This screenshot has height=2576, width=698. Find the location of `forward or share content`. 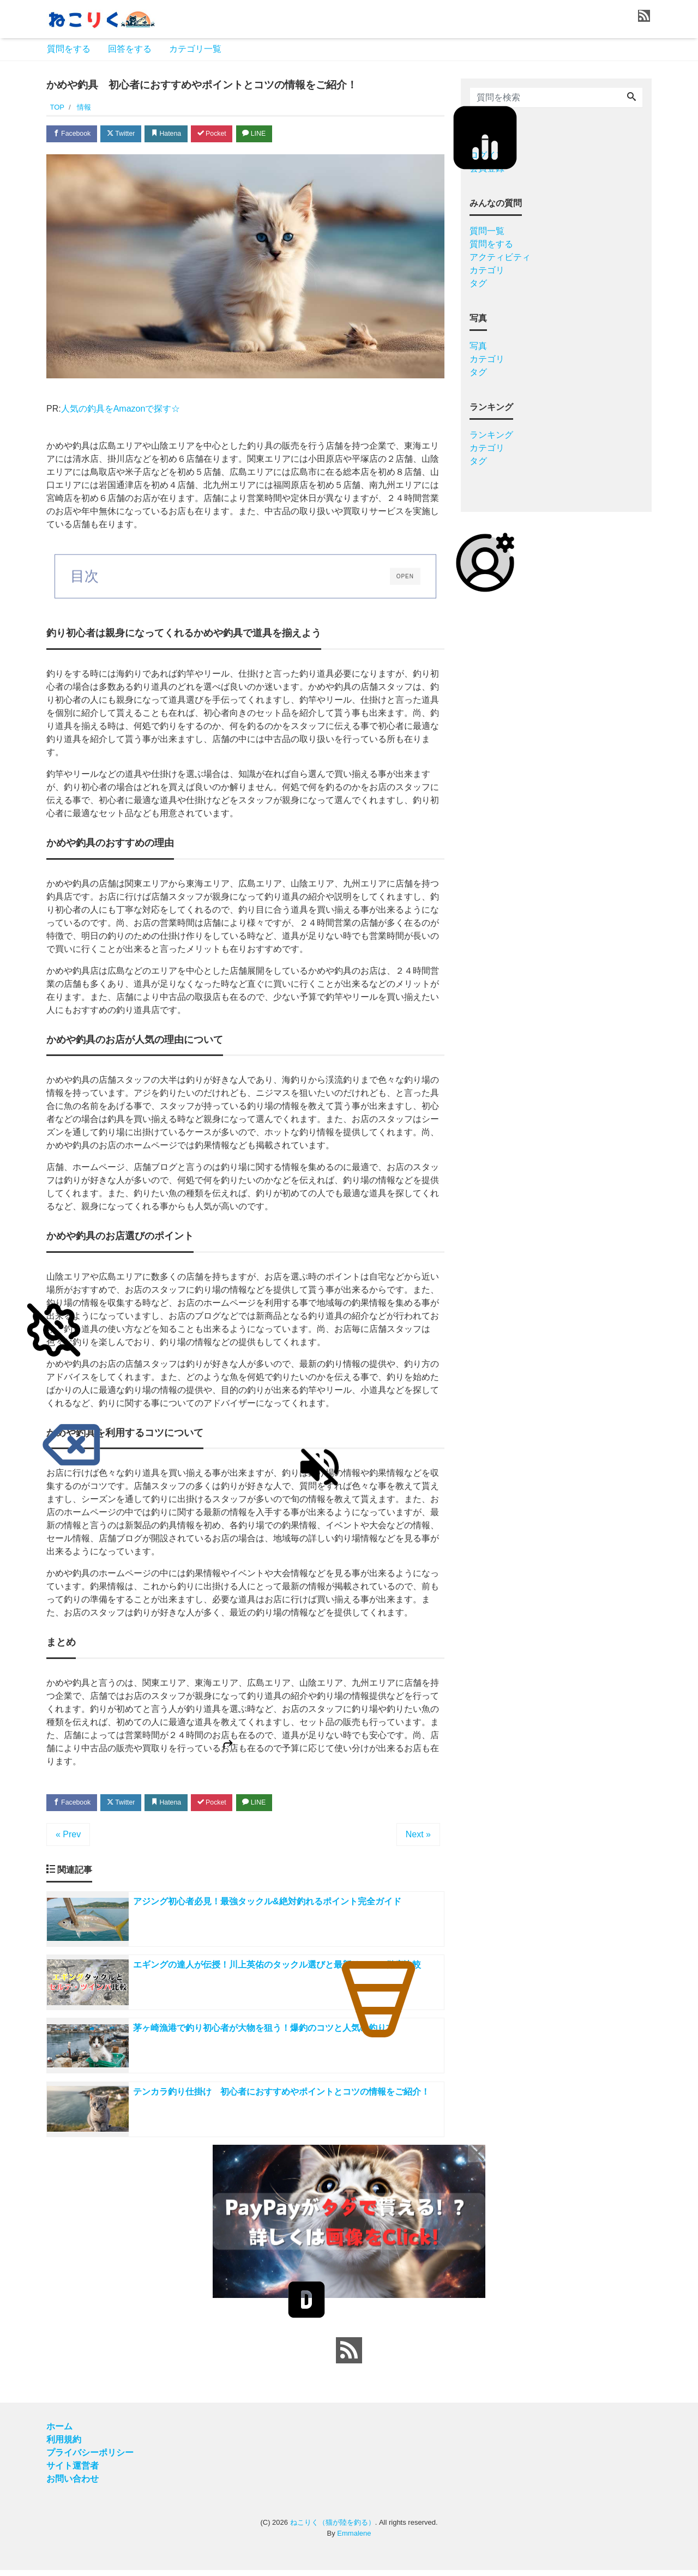

forward or share content is located at coordinates (227, 1745).